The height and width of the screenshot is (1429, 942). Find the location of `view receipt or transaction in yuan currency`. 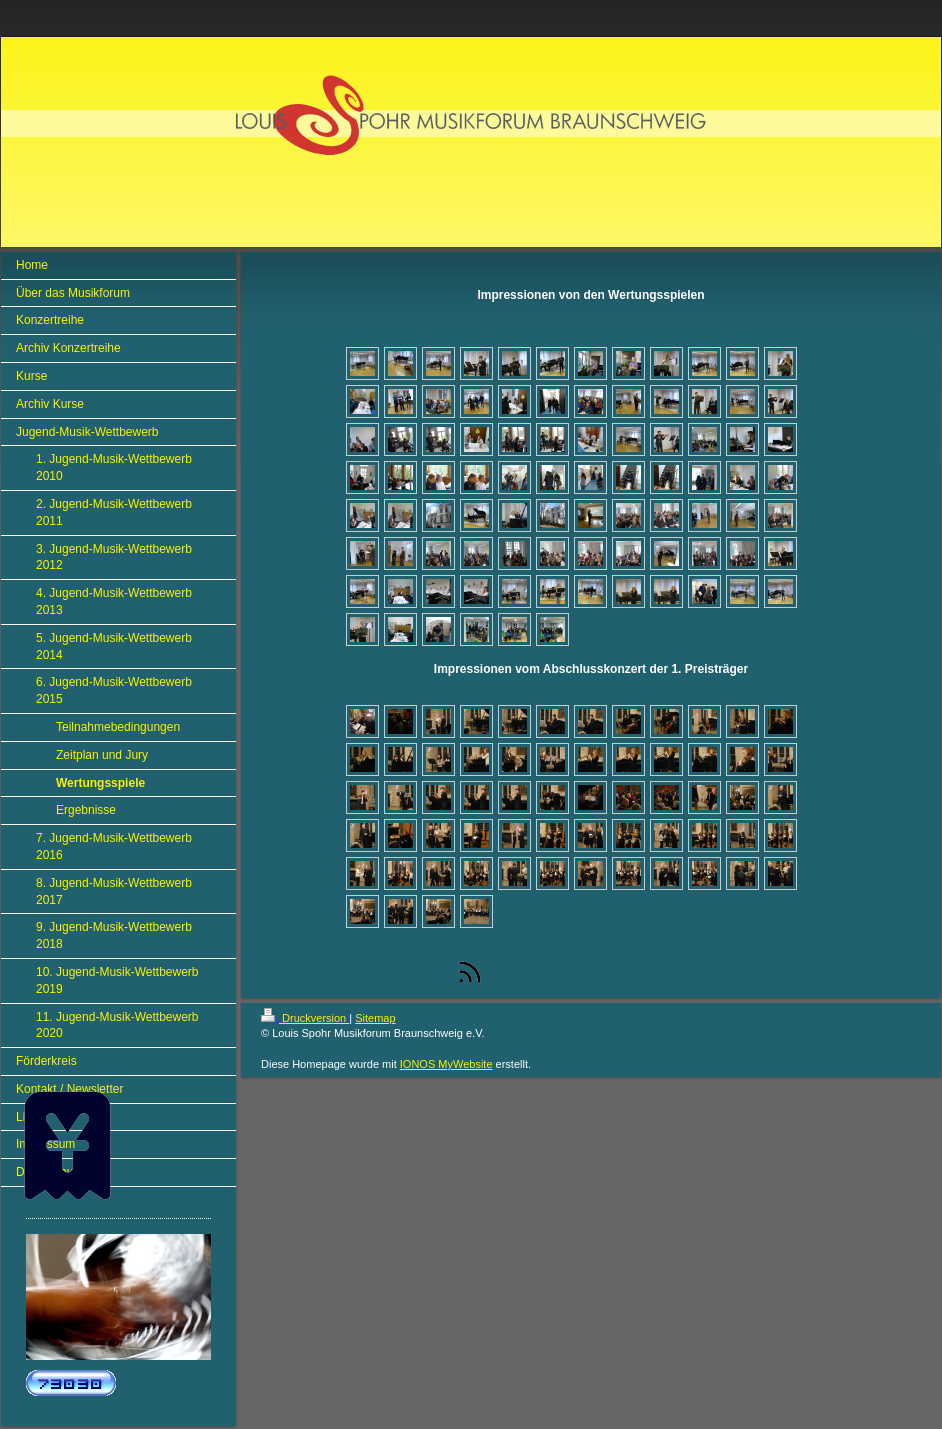

view receipt or transaction in yuan currency is located at coordinates (67, 1145).